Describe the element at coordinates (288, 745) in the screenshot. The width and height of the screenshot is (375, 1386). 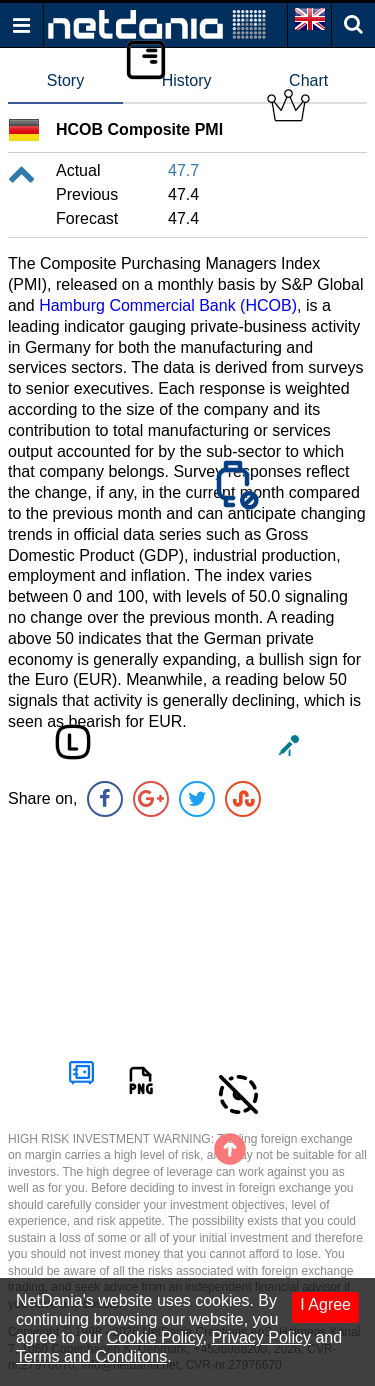
I see `access artist or musician profile` at that location.